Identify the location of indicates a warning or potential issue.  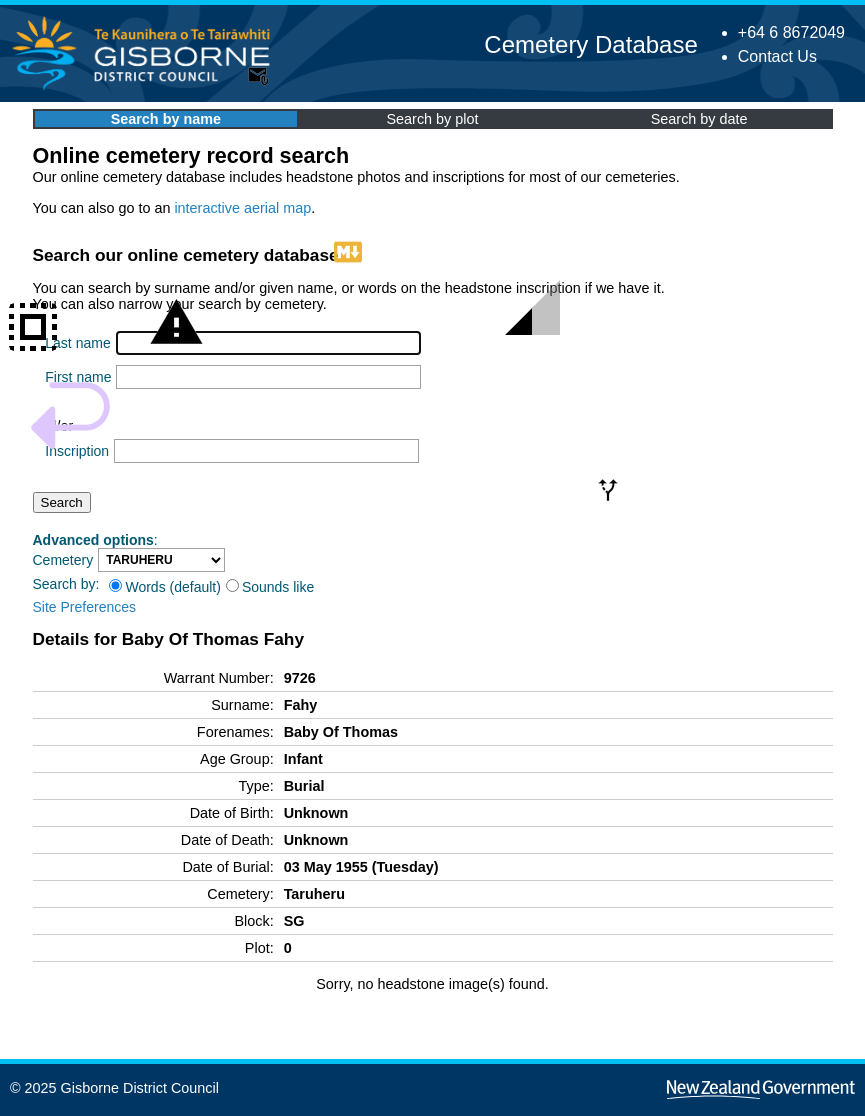
(176, 322).